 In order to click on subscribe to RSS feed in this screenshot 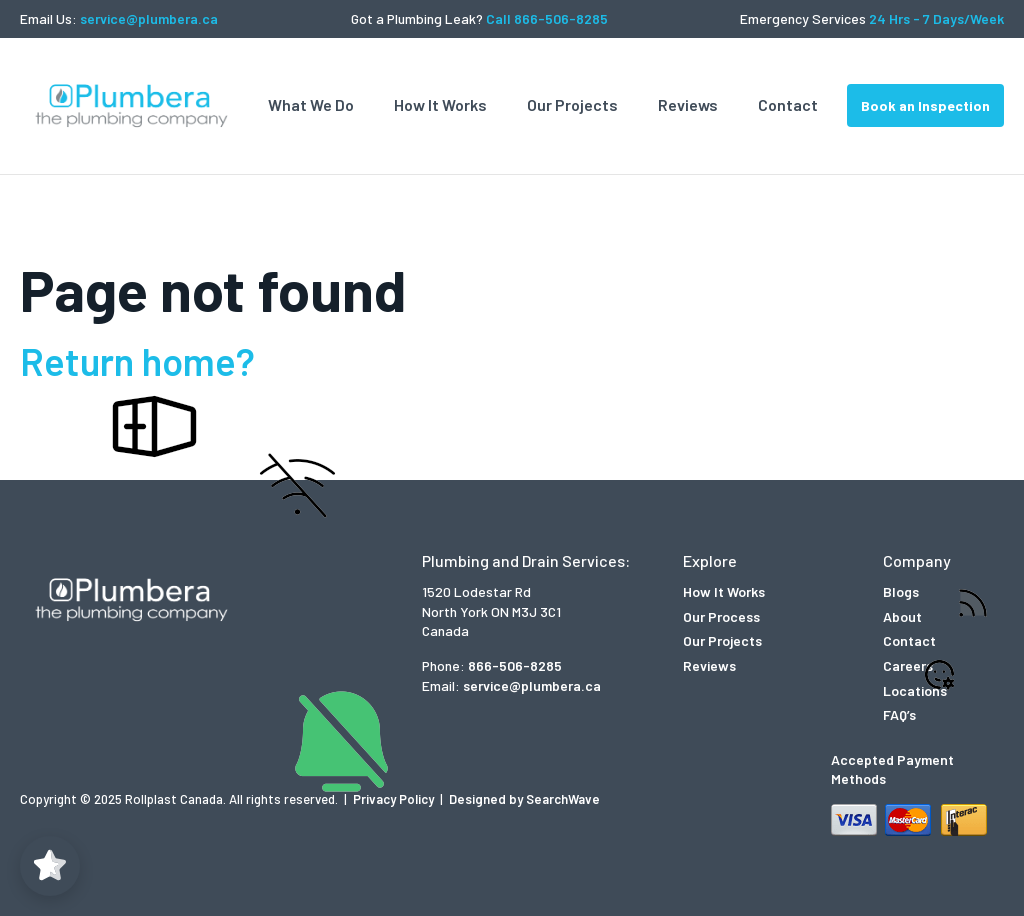, I will do `click(971, 605)`.